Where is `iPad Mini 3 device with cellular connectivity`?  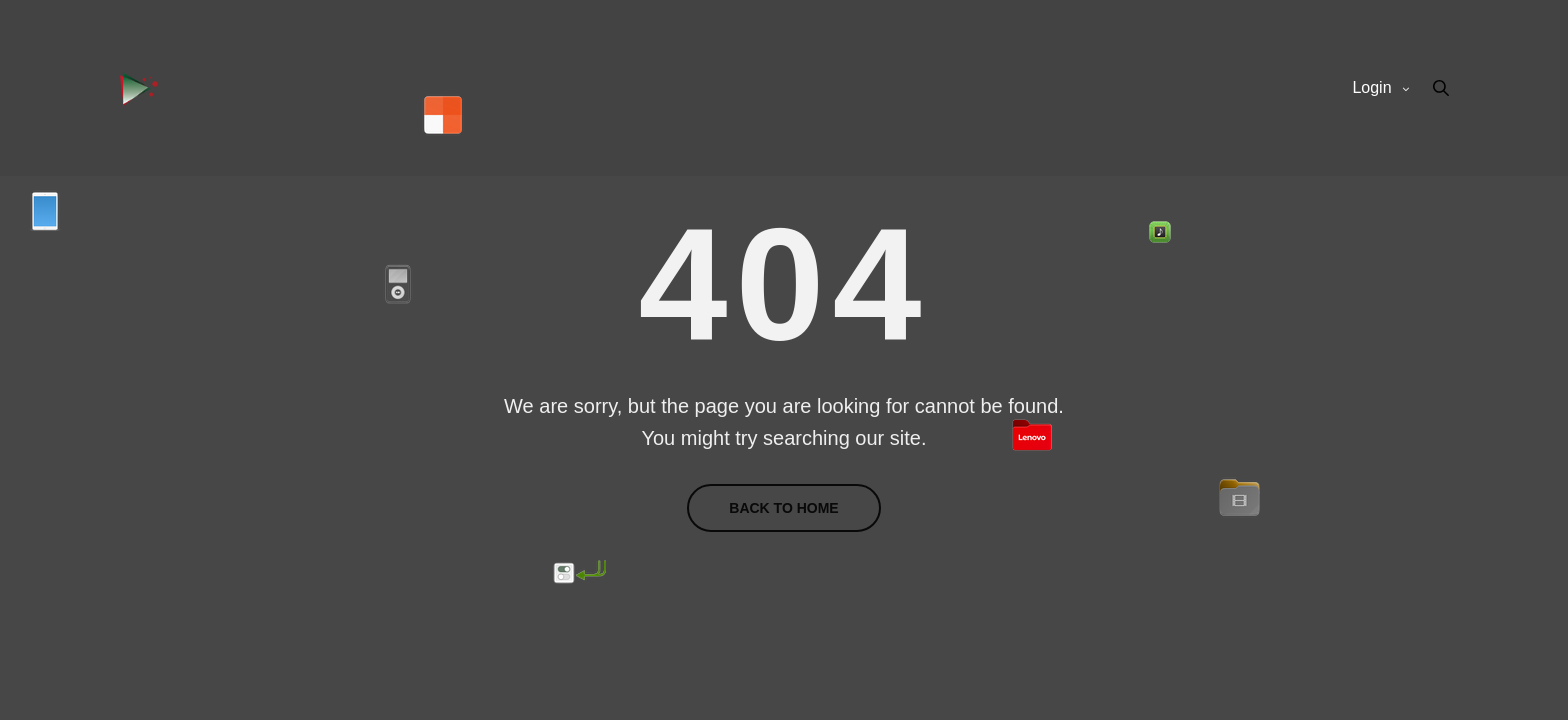 iPad Mini 3 device with cellular connectivity is located at coordinates (45, 208).